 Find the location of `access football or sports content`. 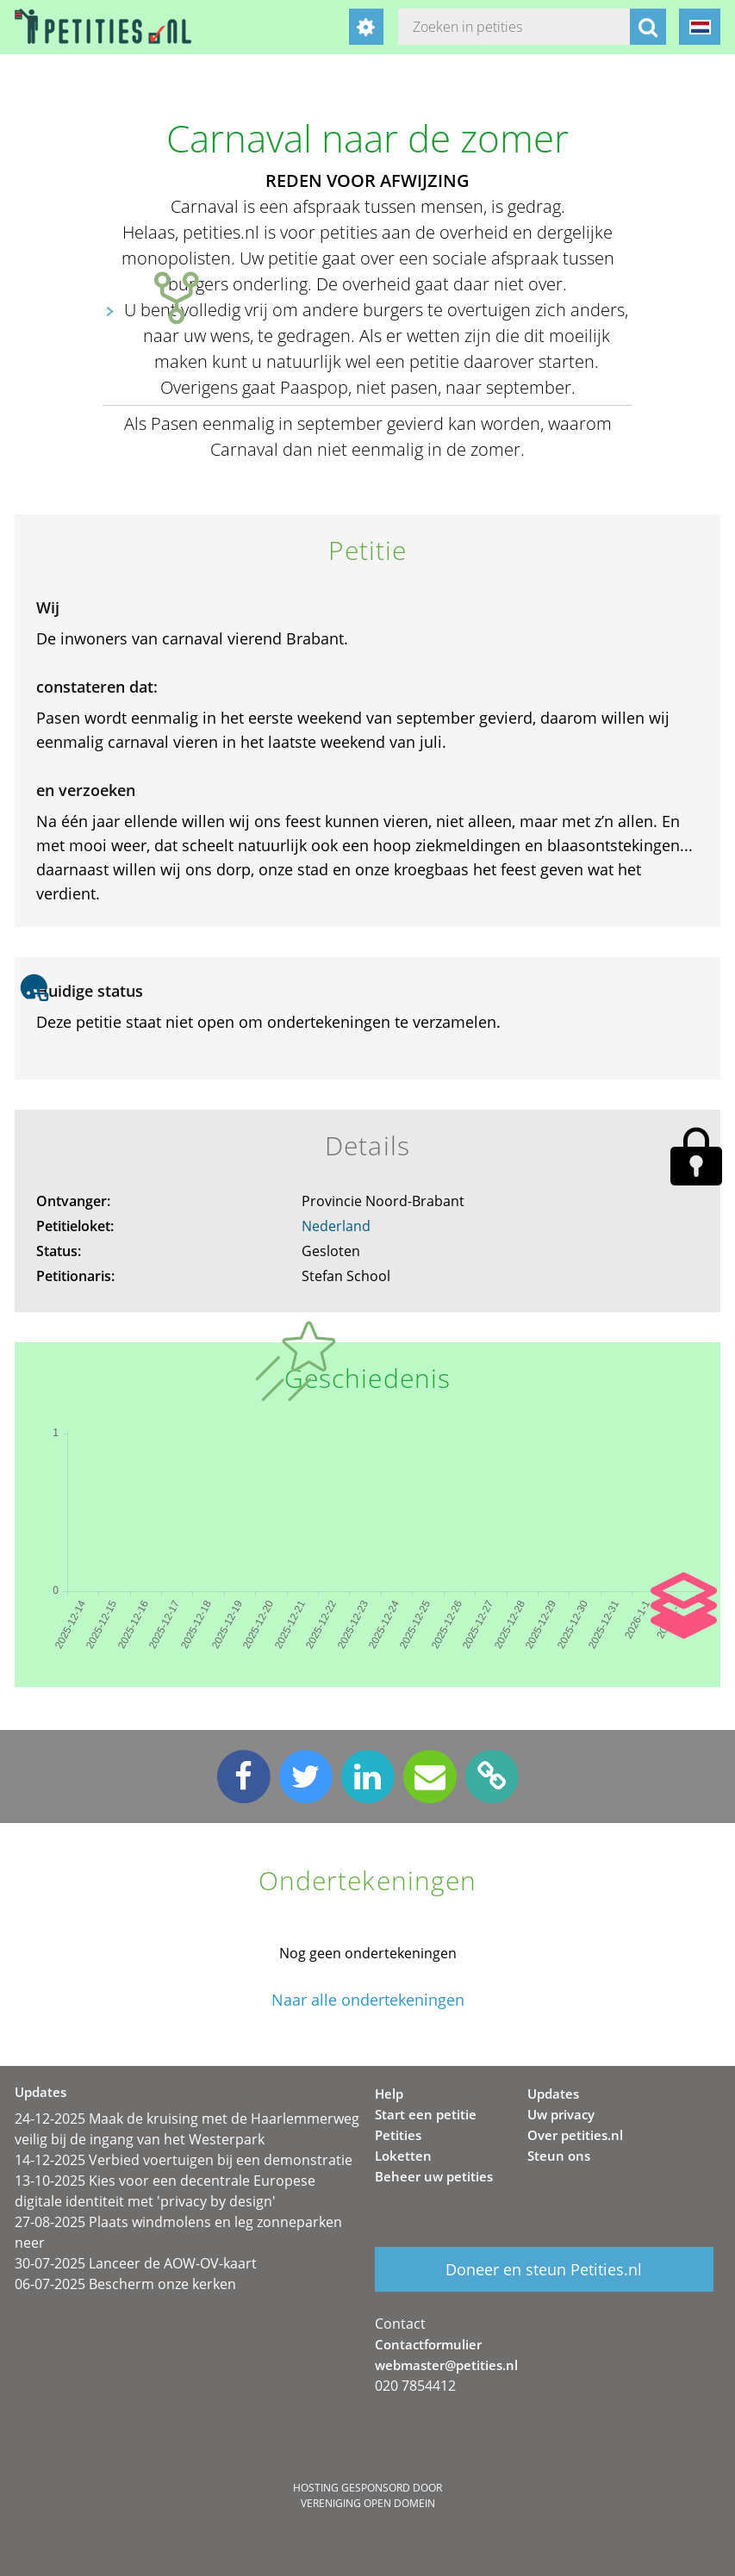

access football or sports content is located at coordinates (34, 988).